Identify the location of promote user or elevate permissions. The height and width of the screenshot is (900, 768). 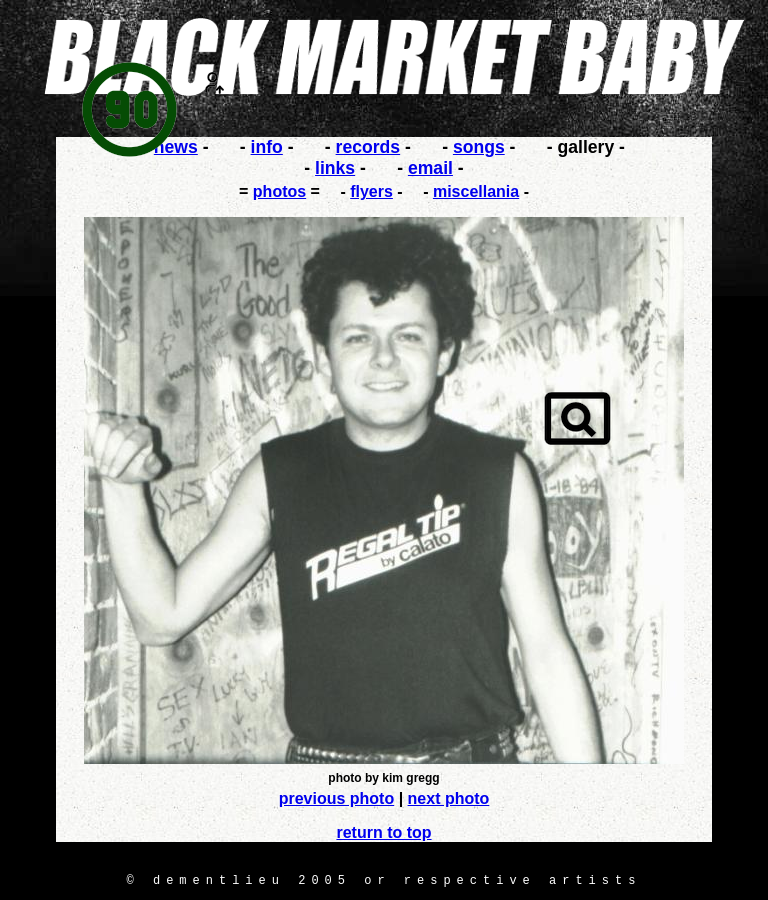
(212, 82).